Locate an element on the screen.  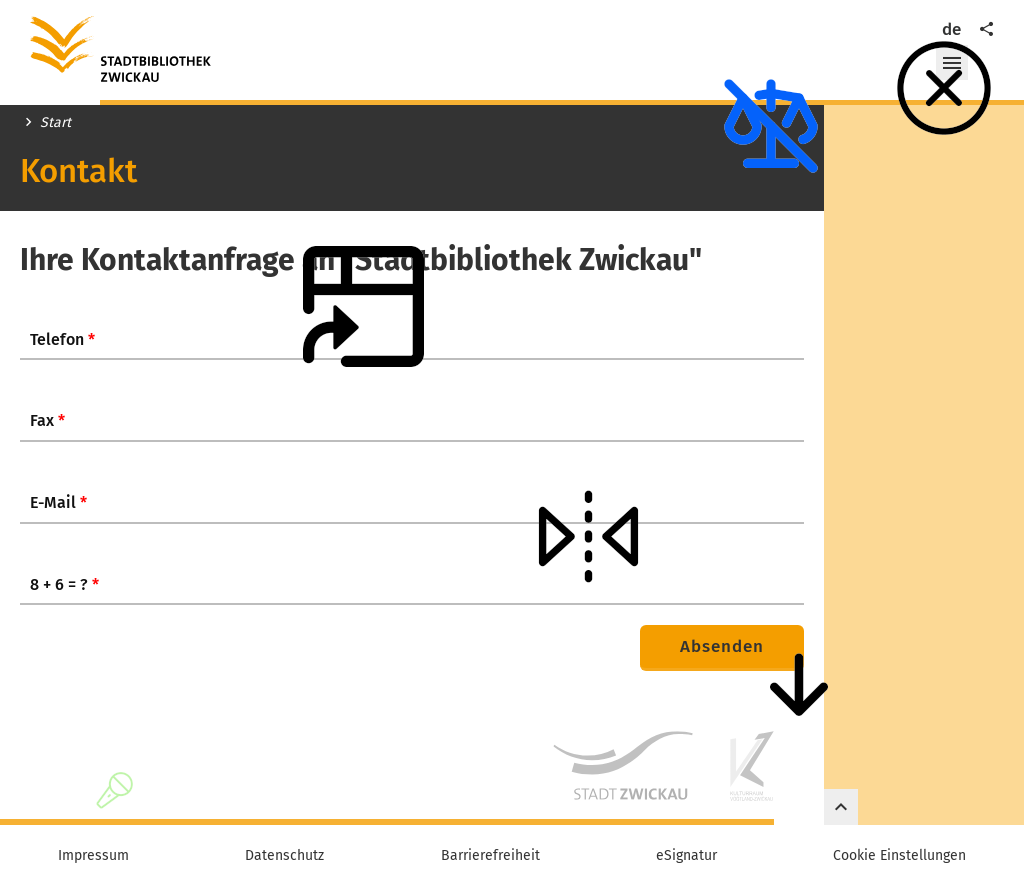
scroll down or view more content is located at coordinates (797, 682).